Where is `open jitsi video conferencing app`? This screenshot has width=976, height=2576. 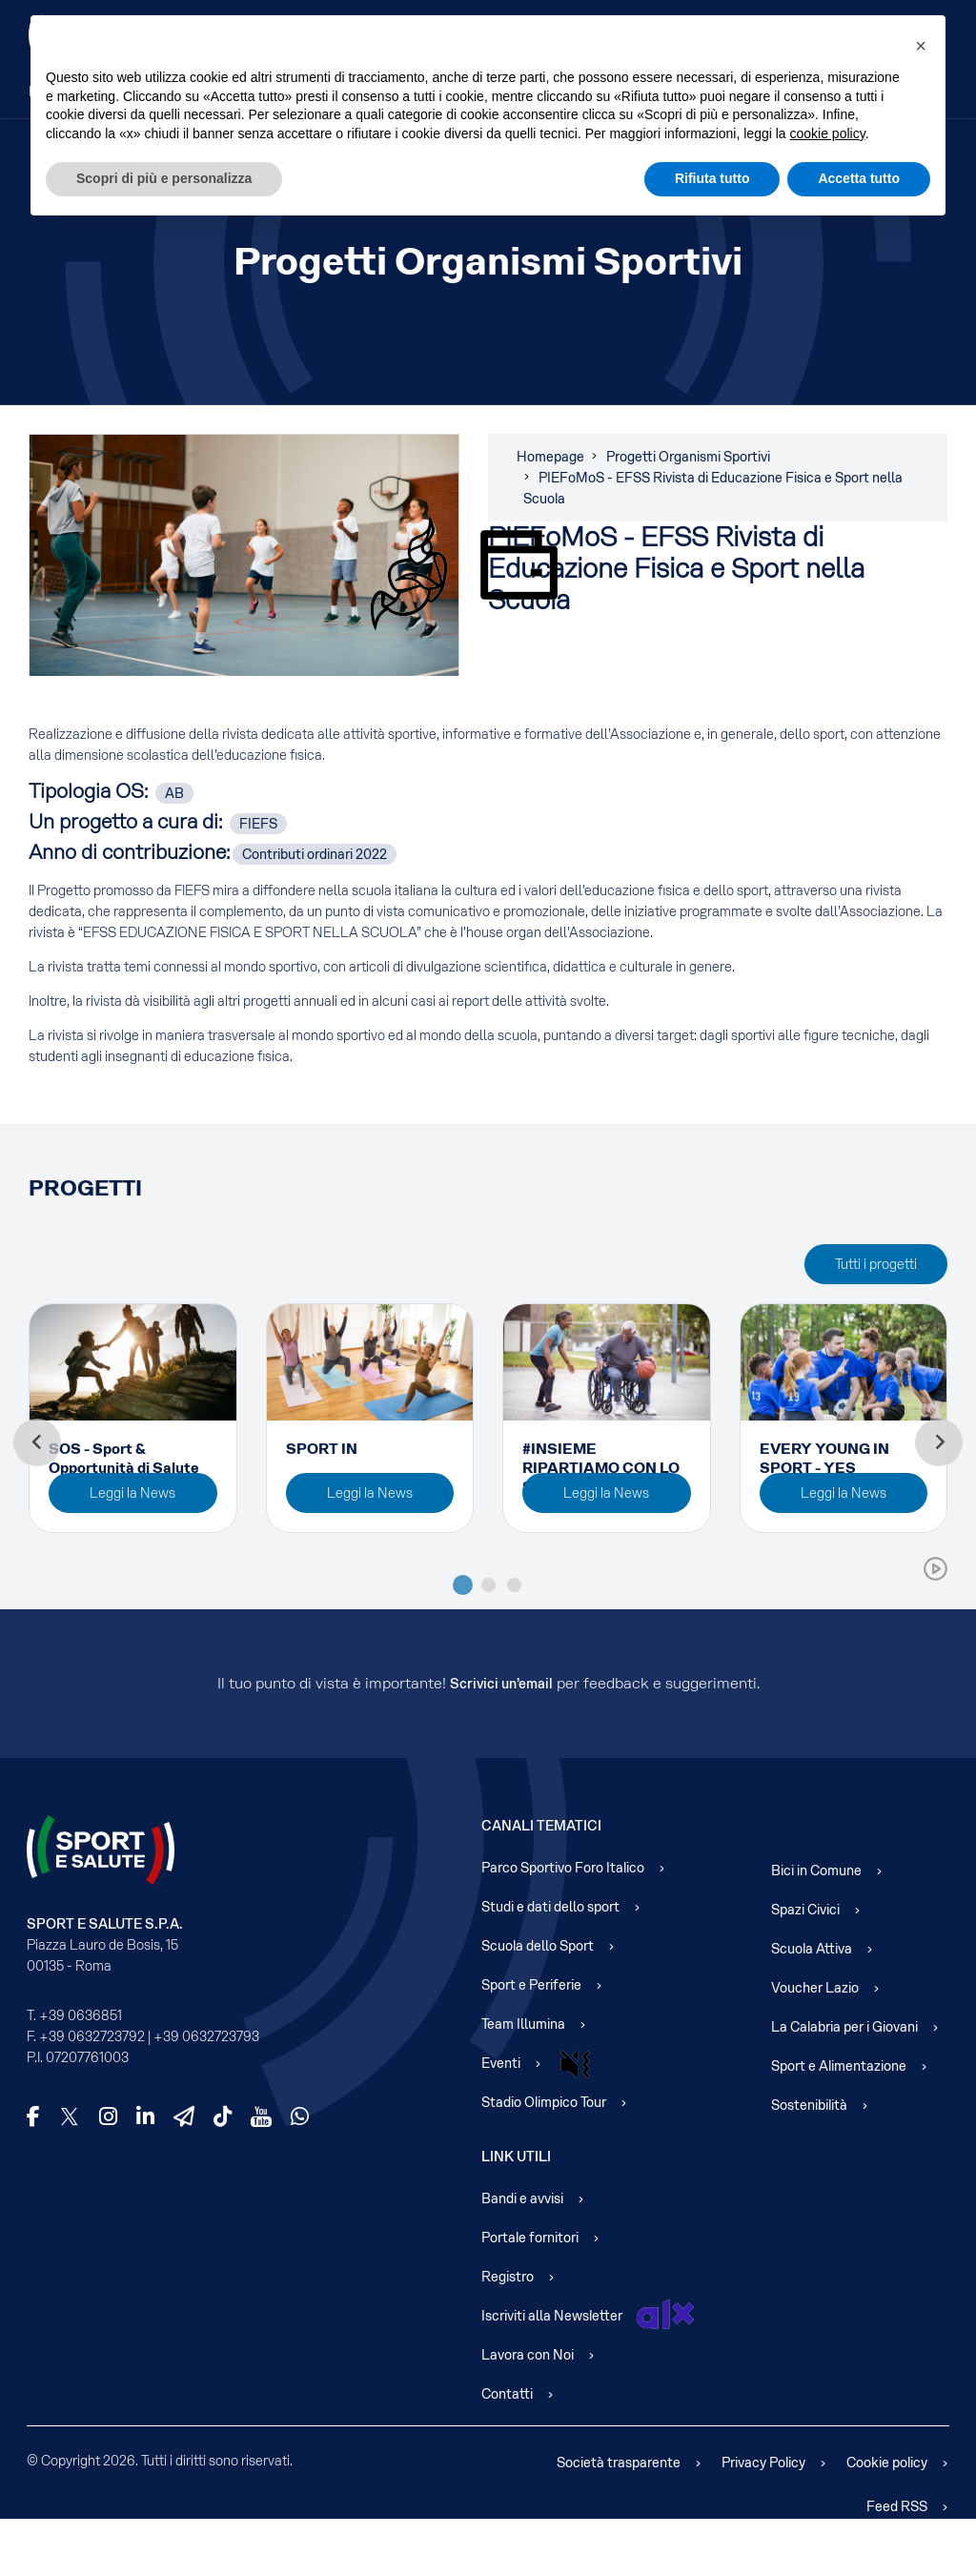 open jitsi video conferencing app is located at coordinates (409, 574).